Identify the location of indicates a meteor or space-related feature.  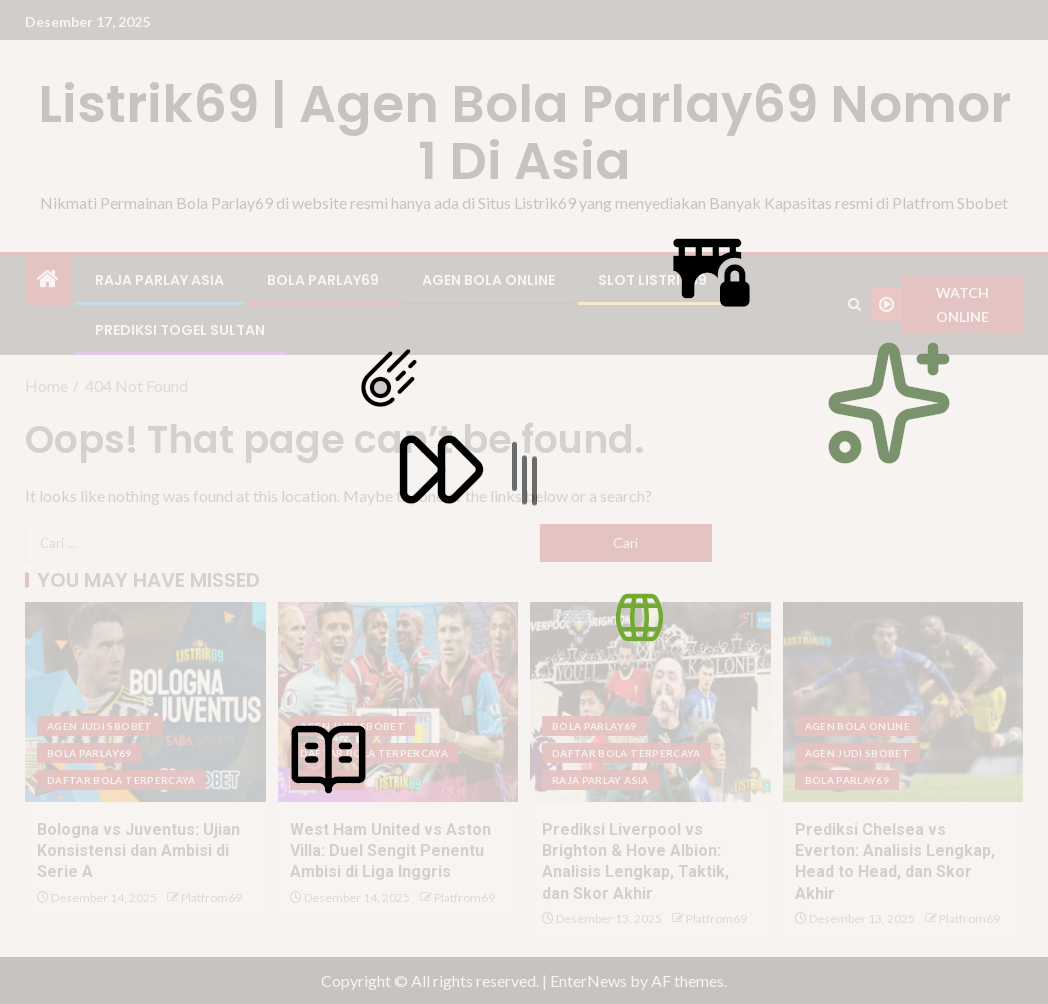
(389, 379).